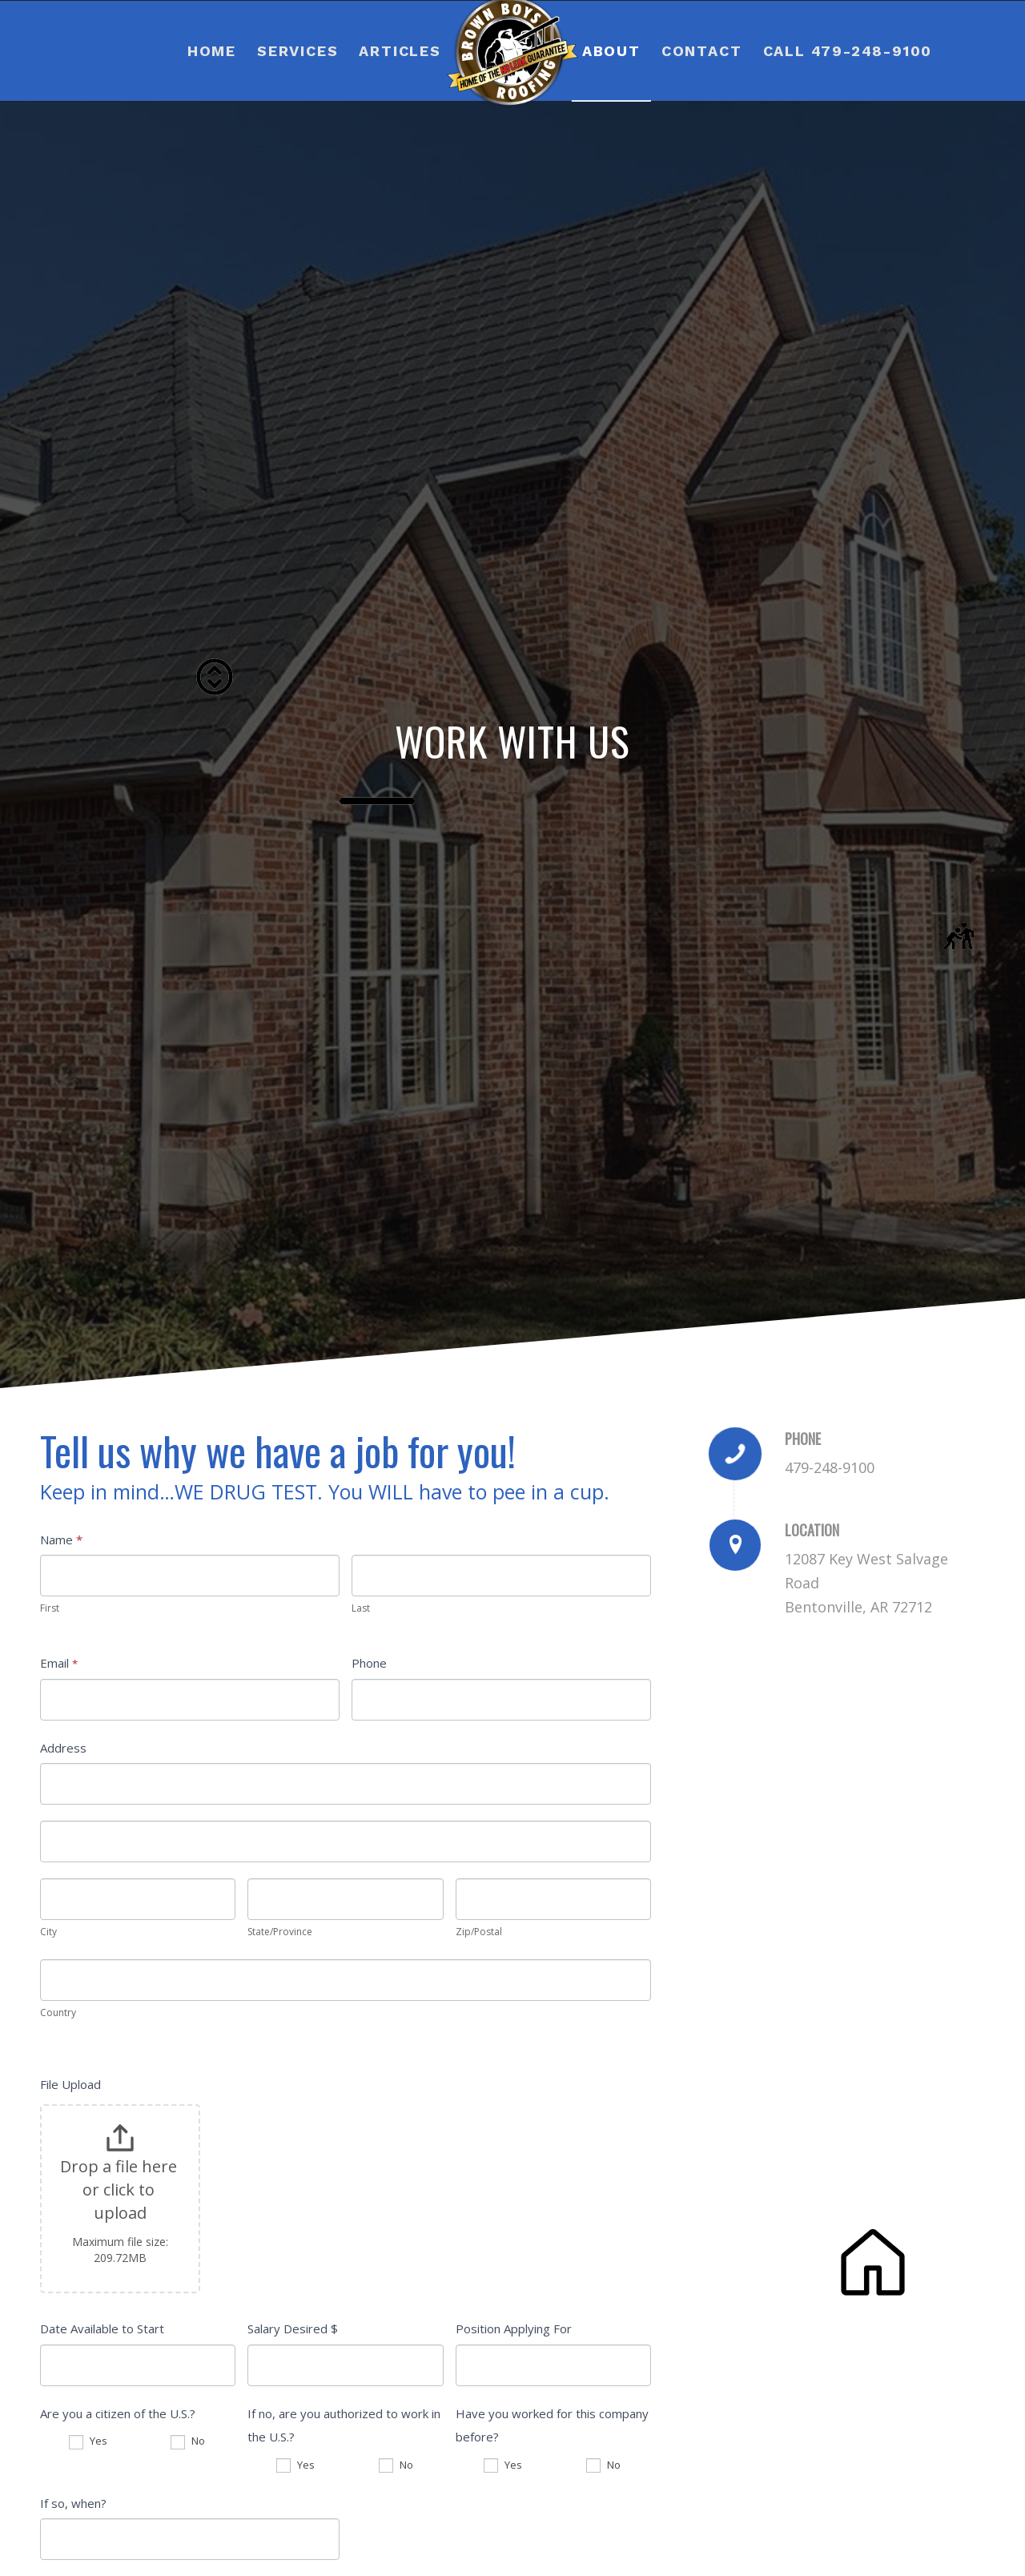  Describe the element at coordinates (959, 937) in the screenshot. I see `access kabaddi sports content or scores` at that location.